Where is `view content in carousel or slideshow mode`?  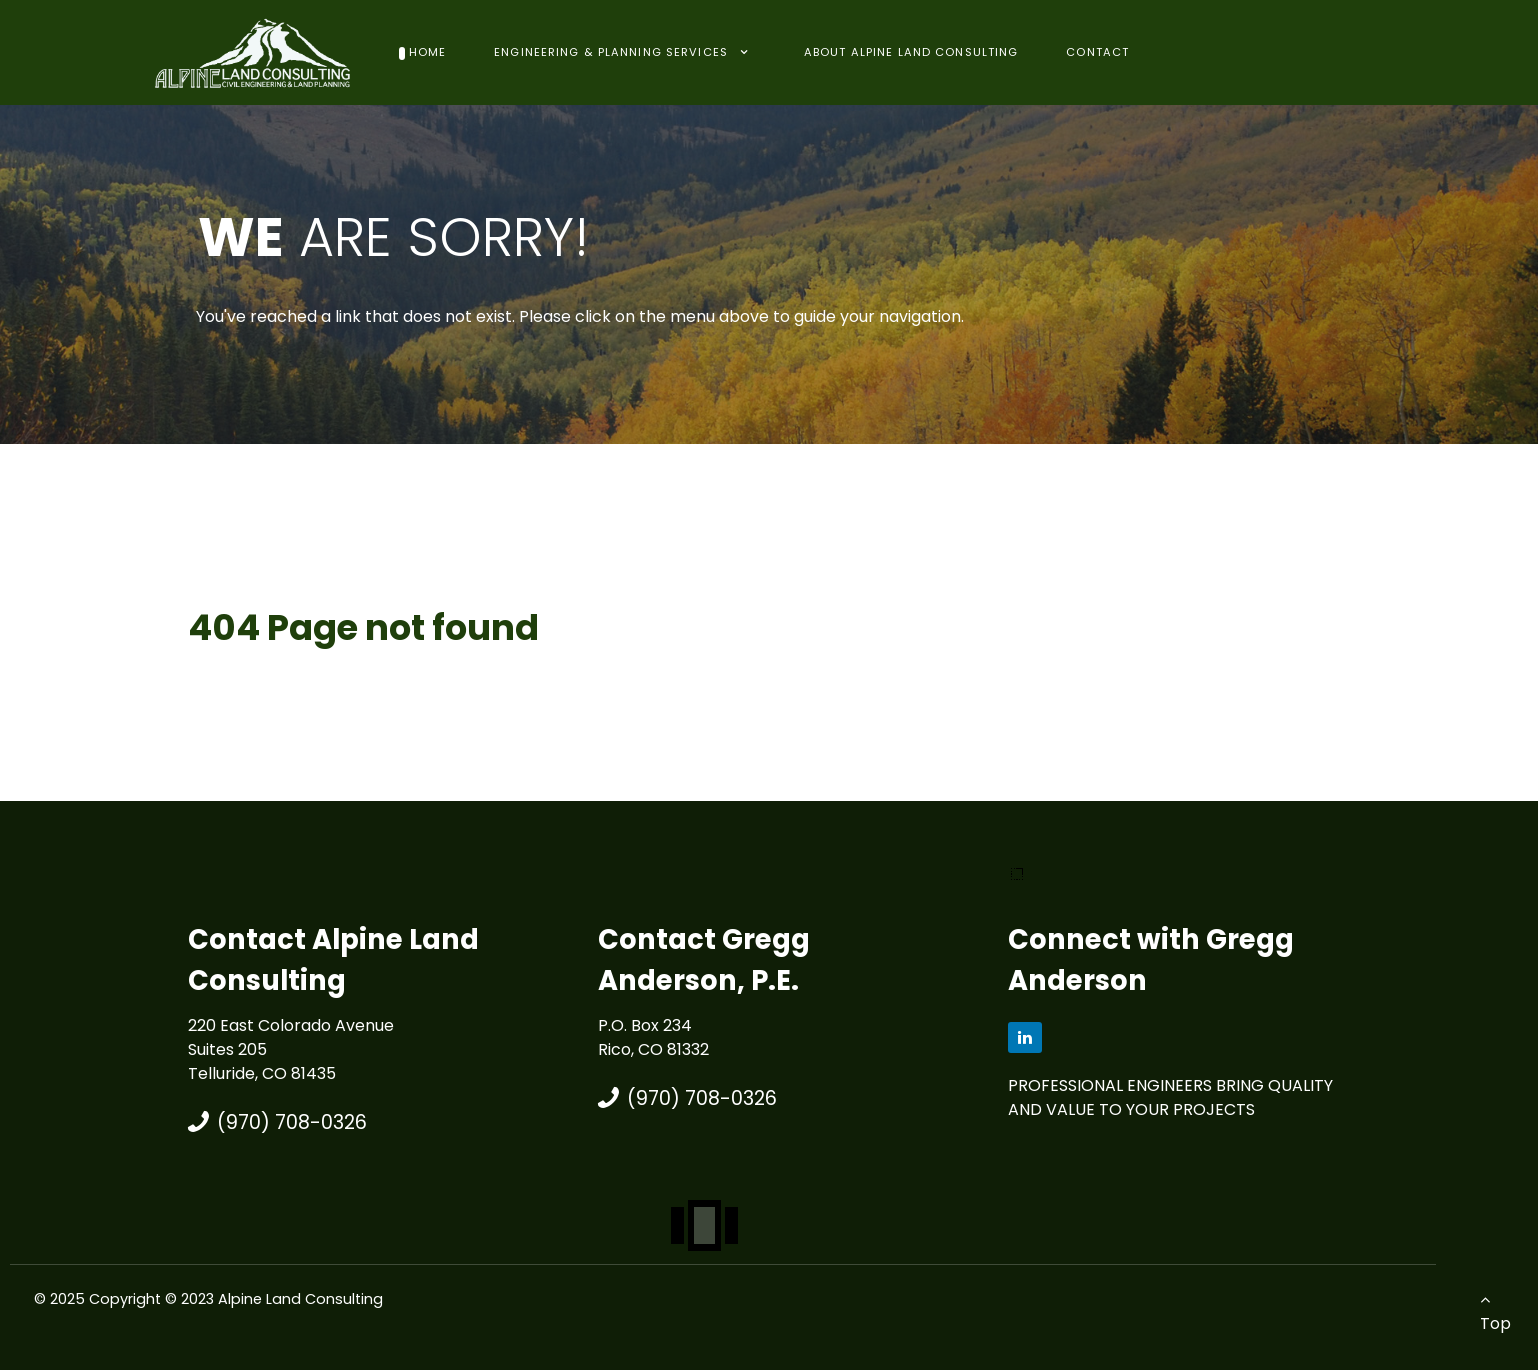
view content in carousel or slideshow mode is located at coordinates (704, 1227).